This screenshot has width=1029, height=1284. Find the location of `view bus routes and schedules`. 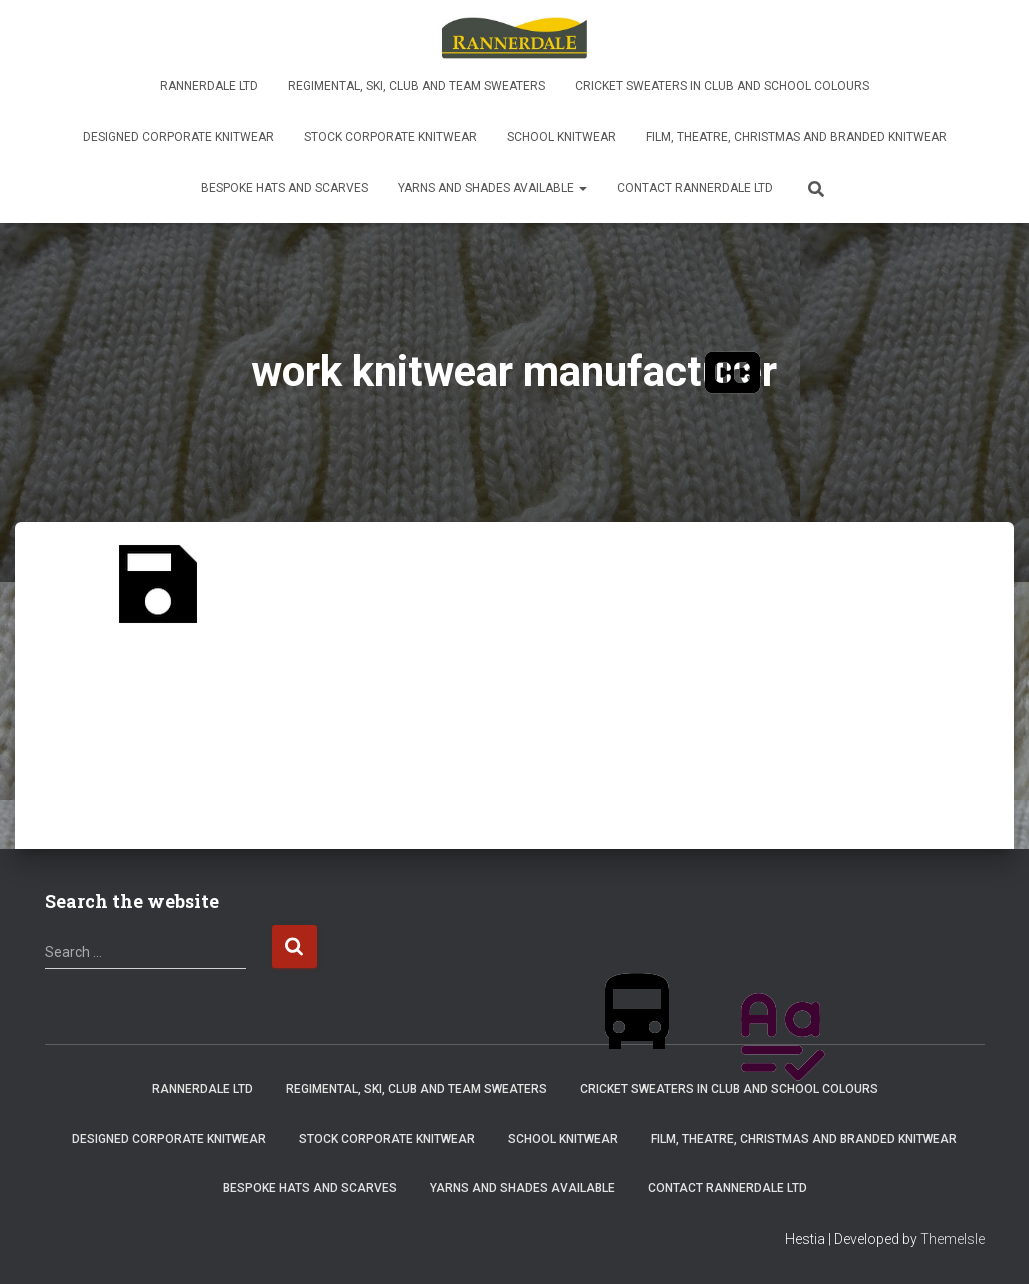

view bus routes and schedules is located at coordinates (637, 1013).